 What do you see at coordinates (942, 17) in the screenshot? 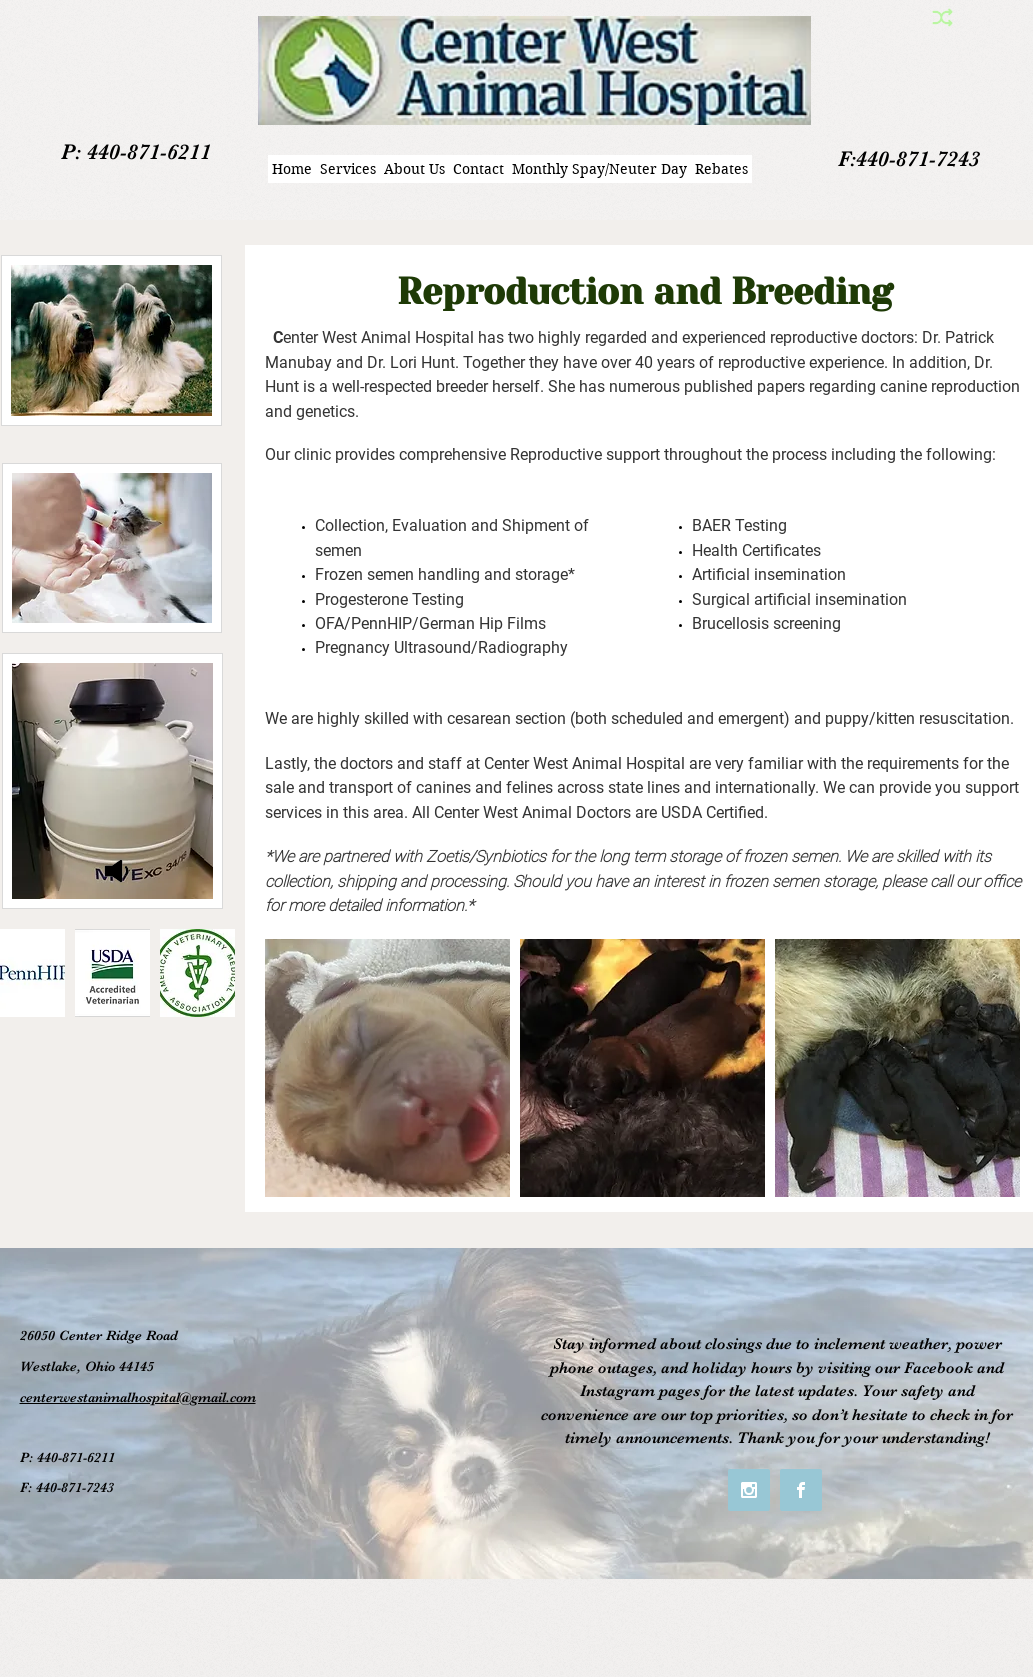
I see `shuffle playlist or queue` at bounding box center [942, 17].